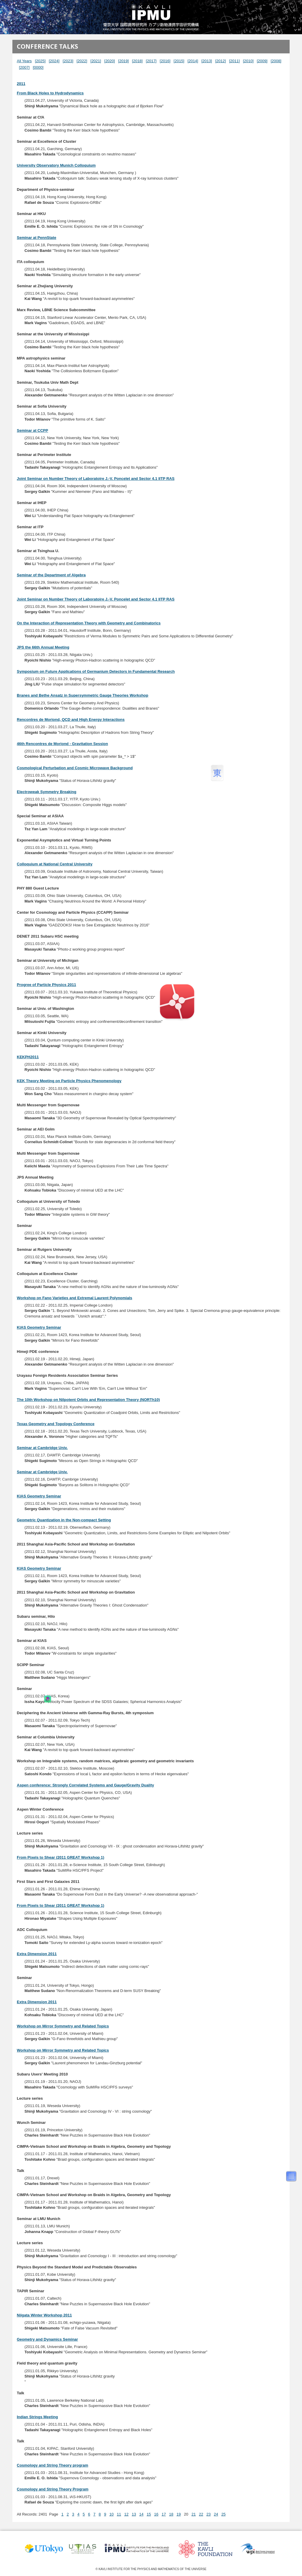 The width and height of the screenshot is (302, 2576). Describe the element at coordinates (47, 1699) in the screenshot. I see `launch guiscrcpy android screen mirroring app` at that location.